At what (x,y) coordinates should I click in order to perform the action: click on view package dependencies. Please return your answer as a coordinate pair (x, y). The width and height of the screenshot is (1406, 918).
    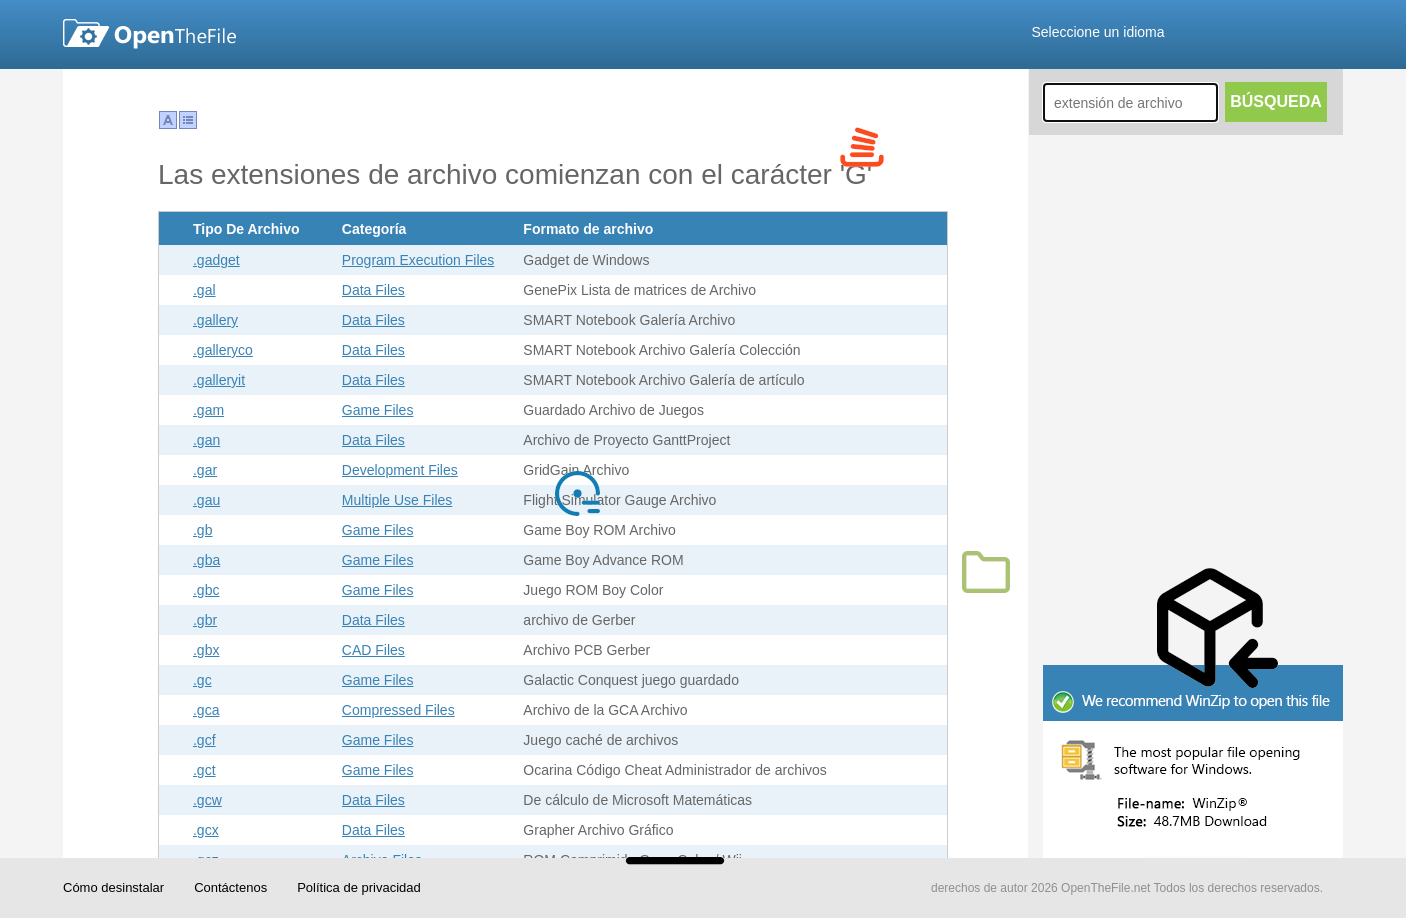
    Looking at the image, I should click on (1217, 627).